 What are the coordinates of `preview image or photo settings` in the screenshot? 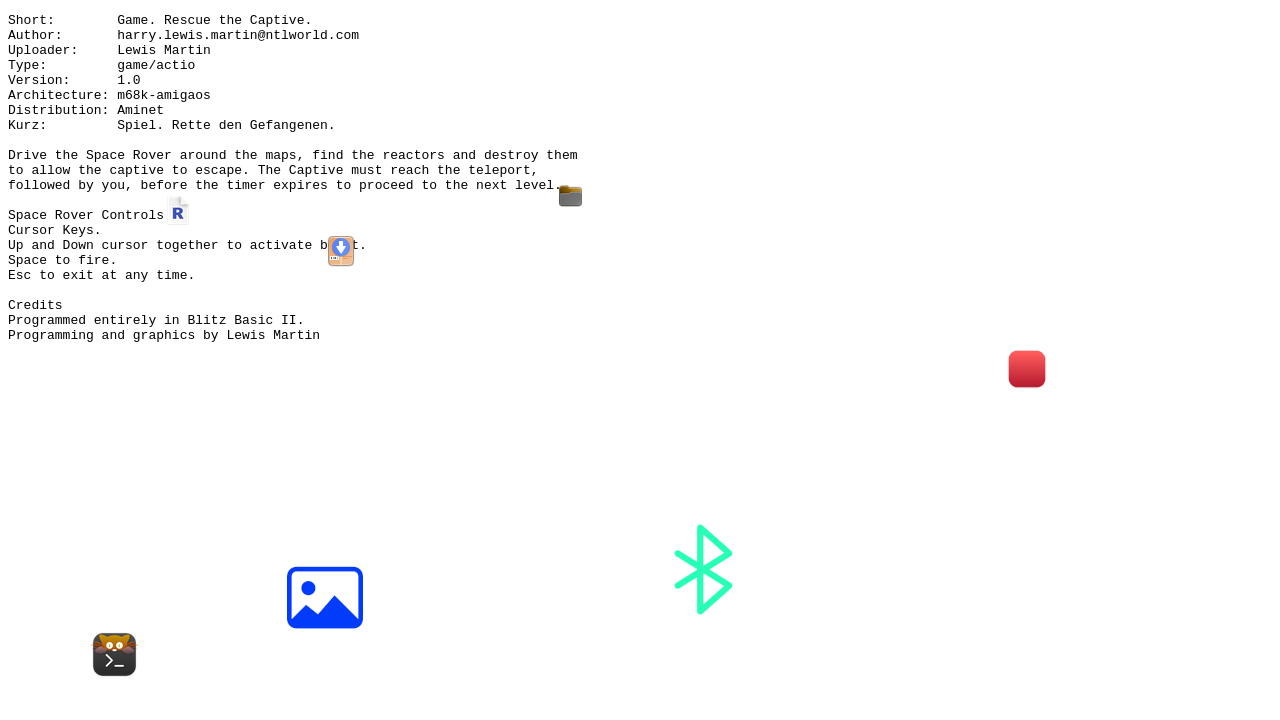 It's located at (325, 600).